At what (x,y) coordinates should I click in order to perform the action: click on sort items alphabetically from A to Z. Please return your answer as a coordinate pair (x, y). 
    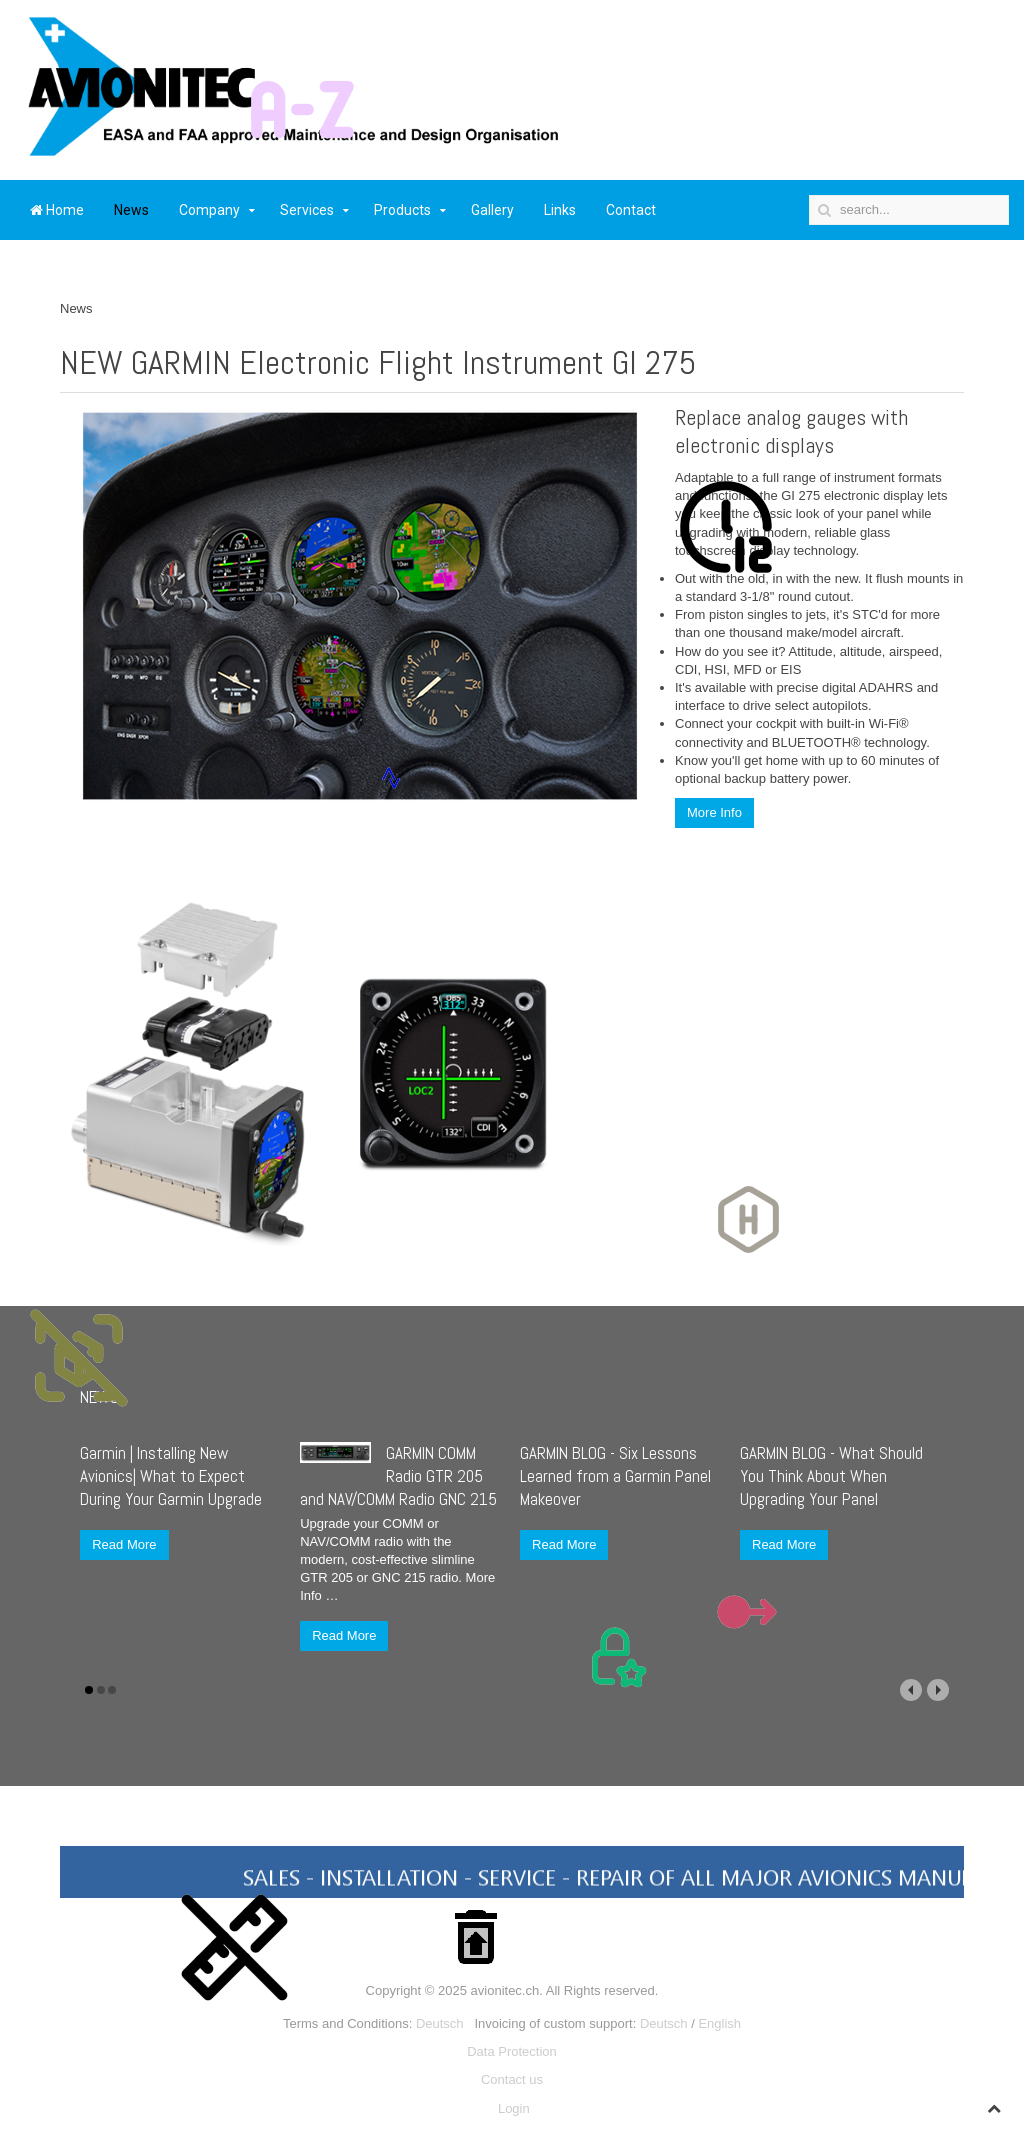
    Looking at the image, I should click on (302, 109).